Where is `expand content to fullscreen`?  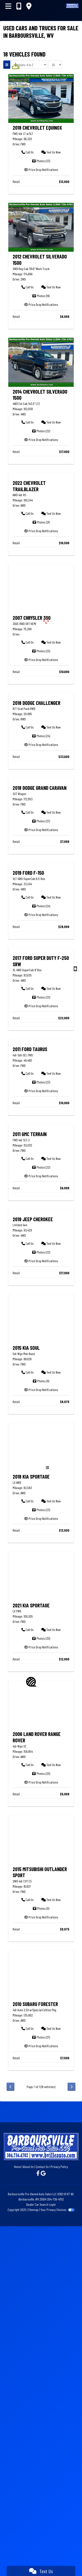
expand content to fullscreen is located at coordinates (46, 621).